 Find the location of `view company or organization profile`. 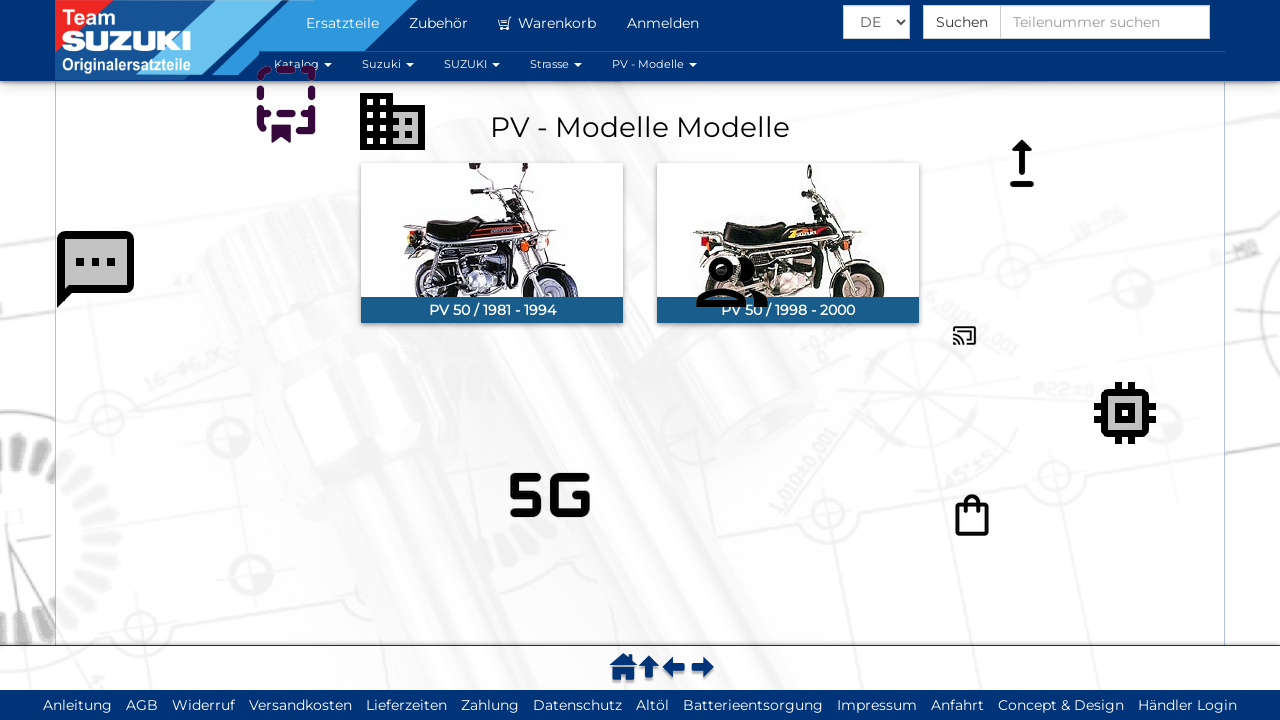

view company or organization profile is located at coordinates (392, 121).